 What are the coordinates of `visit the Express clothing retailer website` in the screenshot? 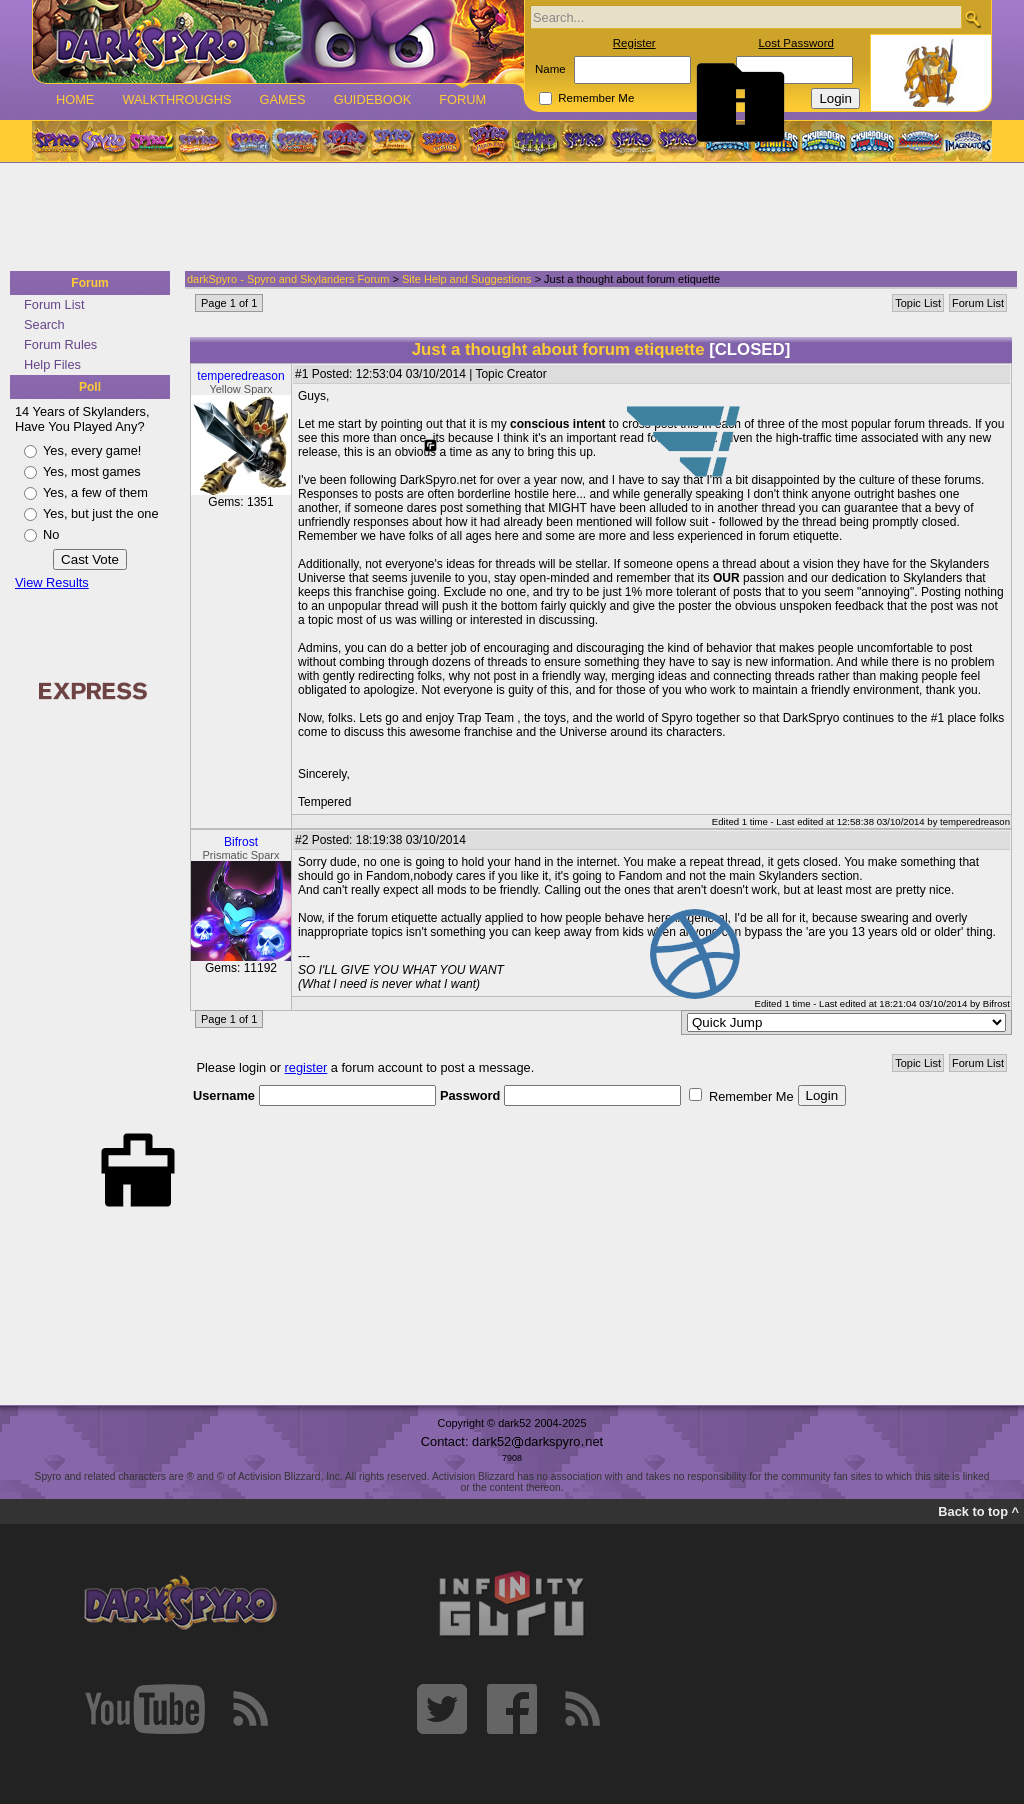 It's located at (93, 691).